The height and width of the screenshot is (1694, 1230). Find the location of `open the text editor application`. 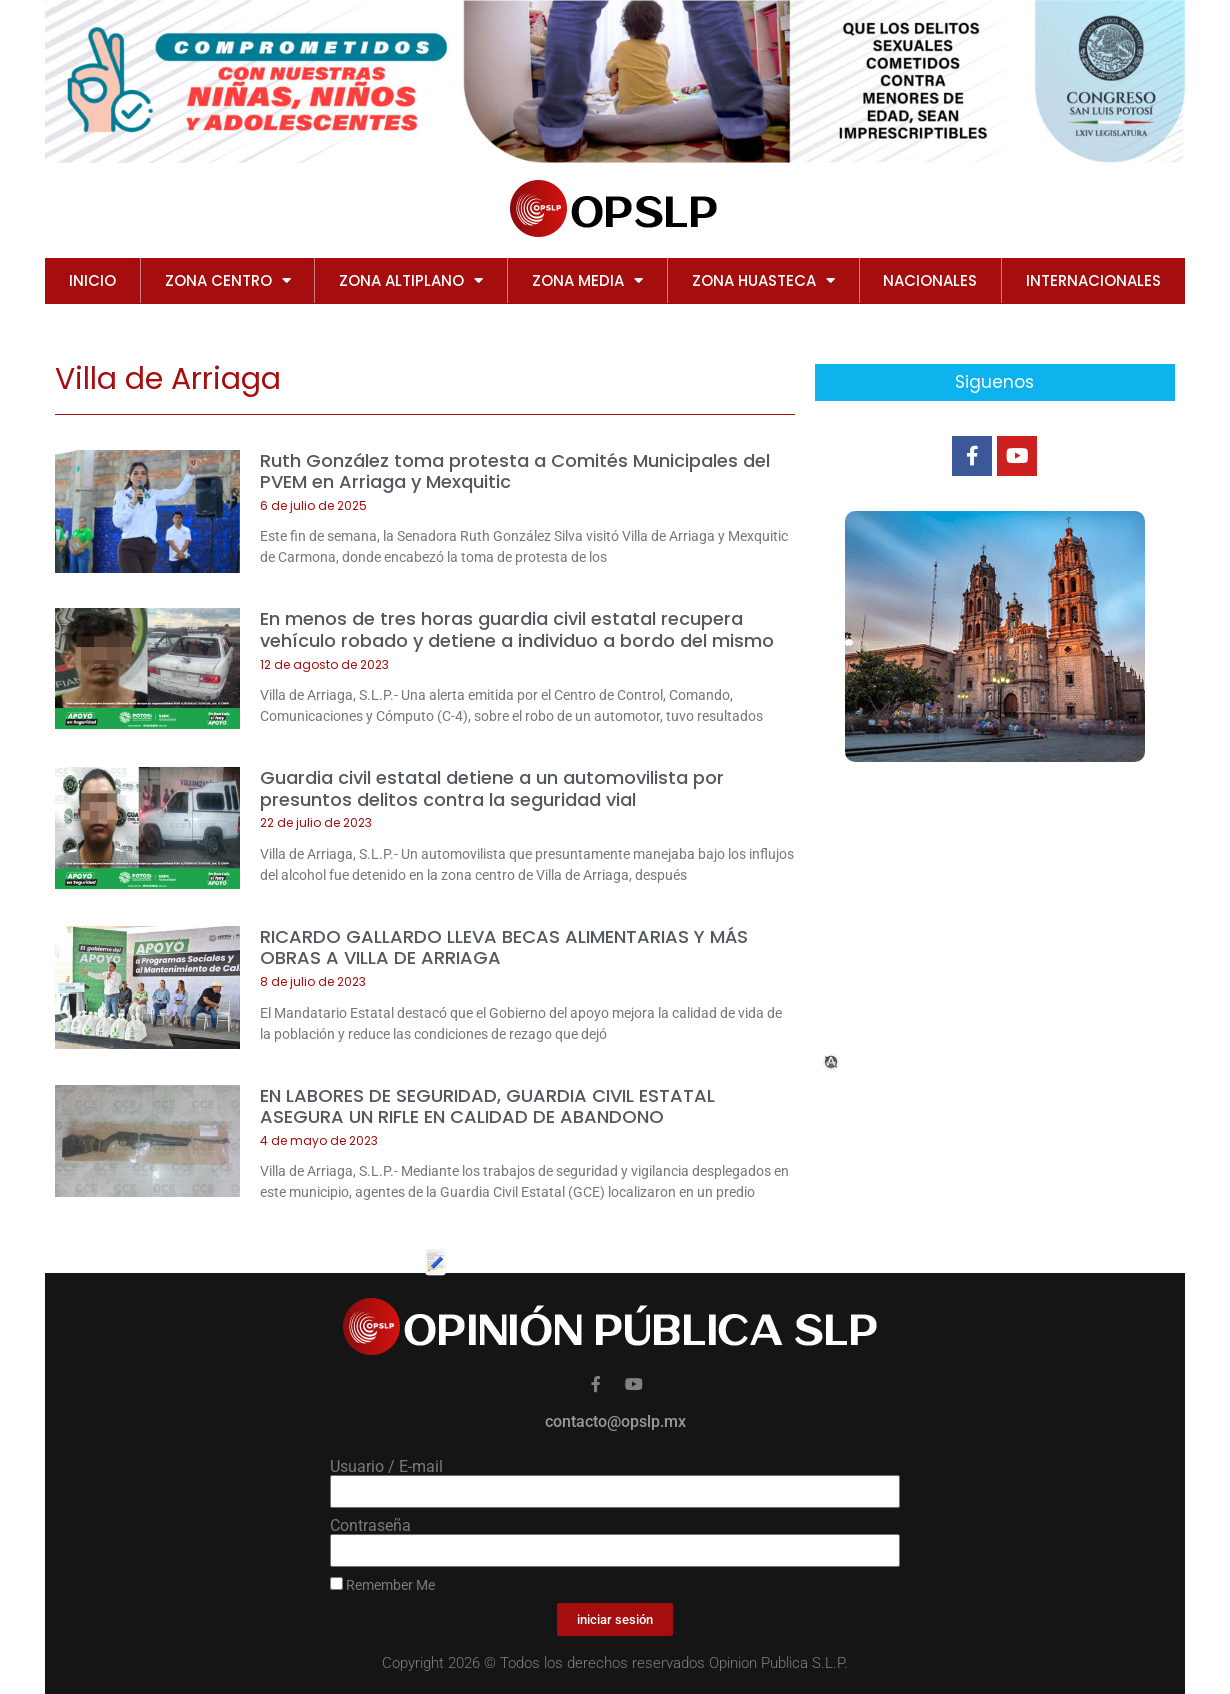

open the text editor application is located at coordinates (435, 1262).